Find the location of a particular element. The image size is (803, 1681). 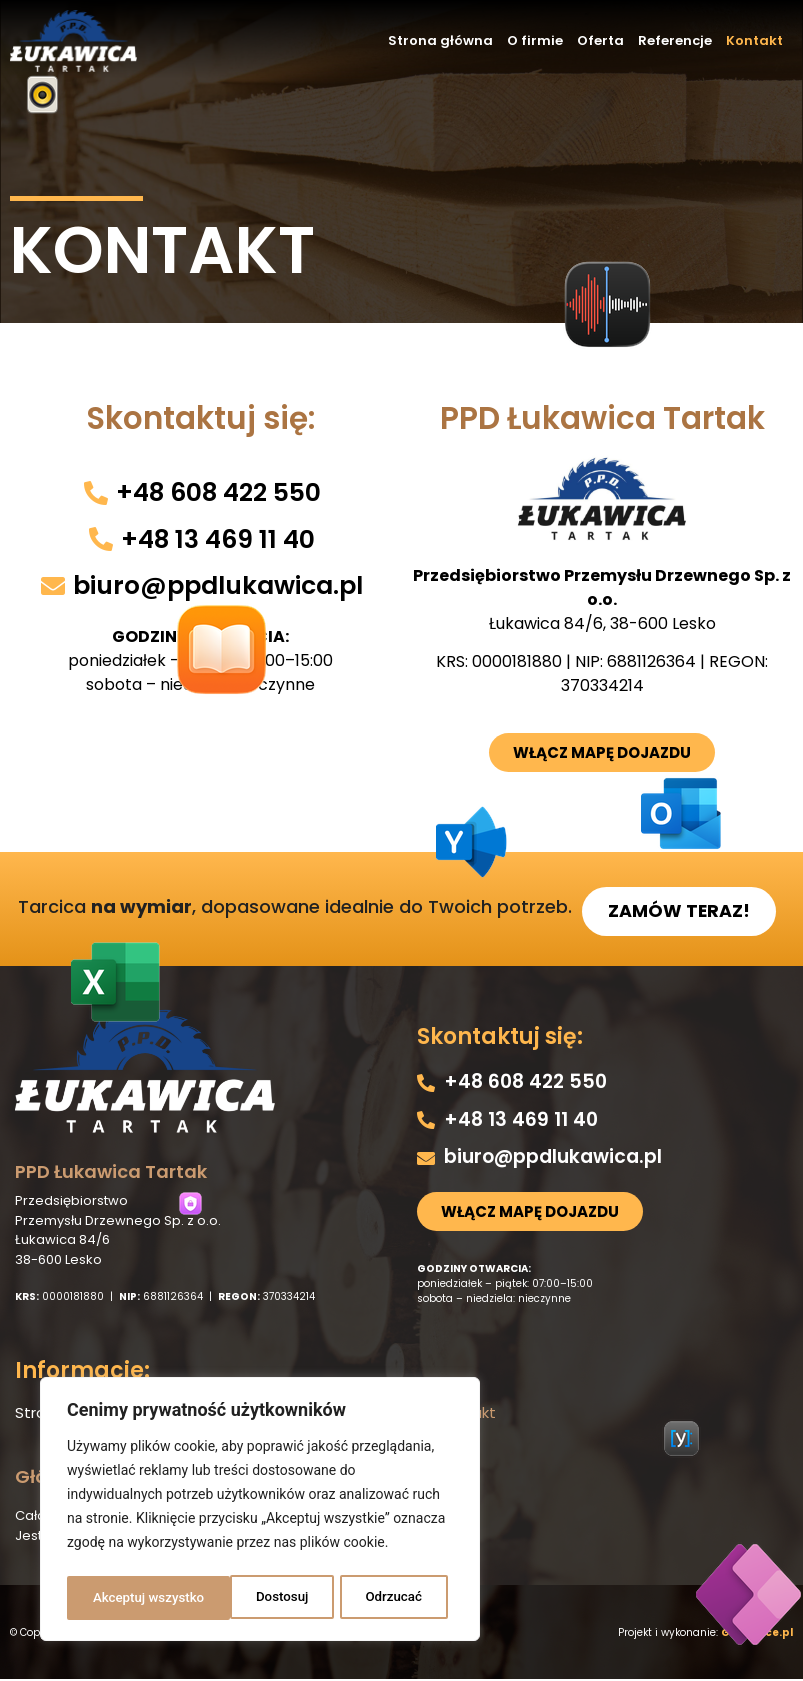

open yammer enterprise social network is located at coordinates (472, 842).